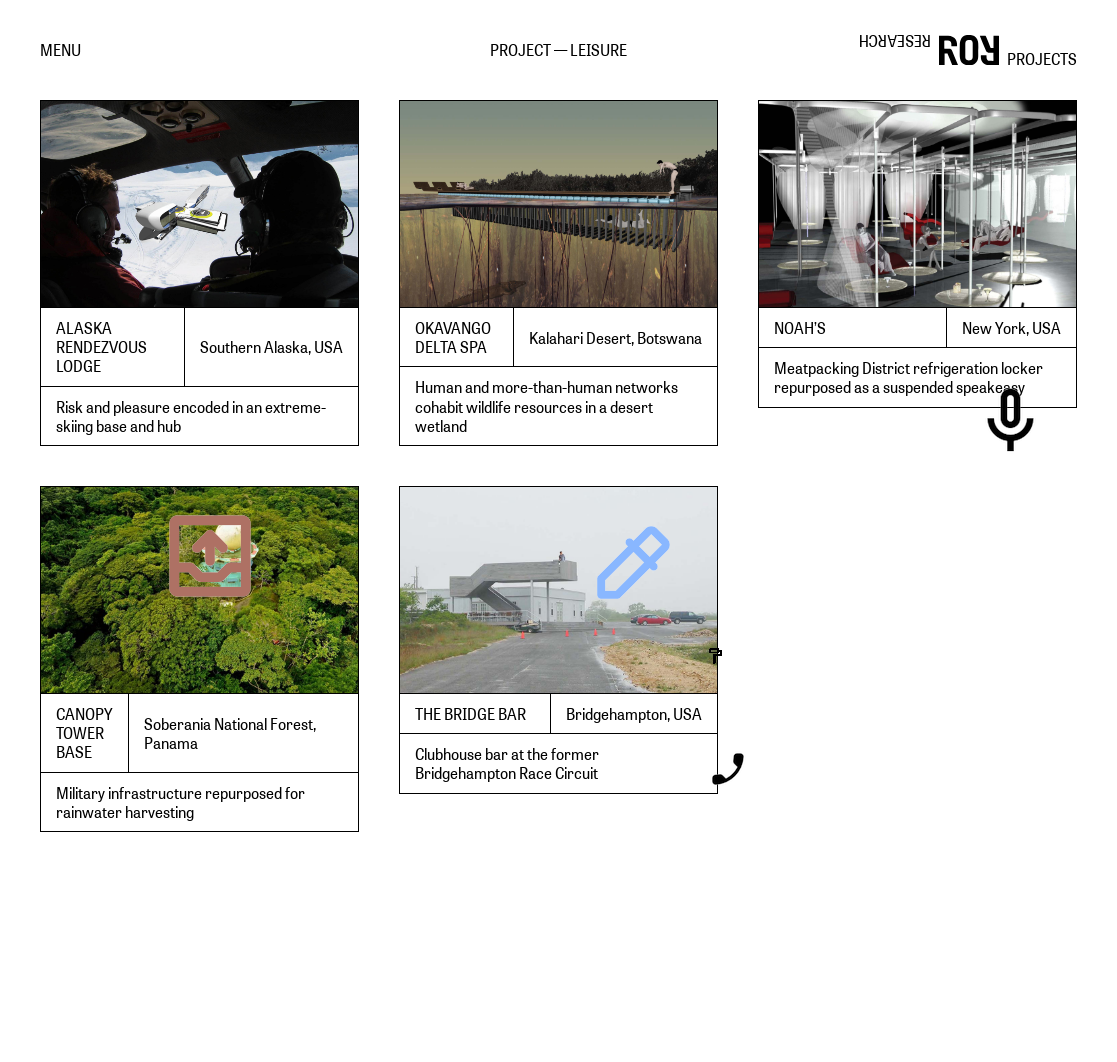 This screenshot has width=1117, height=1062. Describe the element at coordinates (728, 769) in the screenshot. I see `make a phone call` at that location.